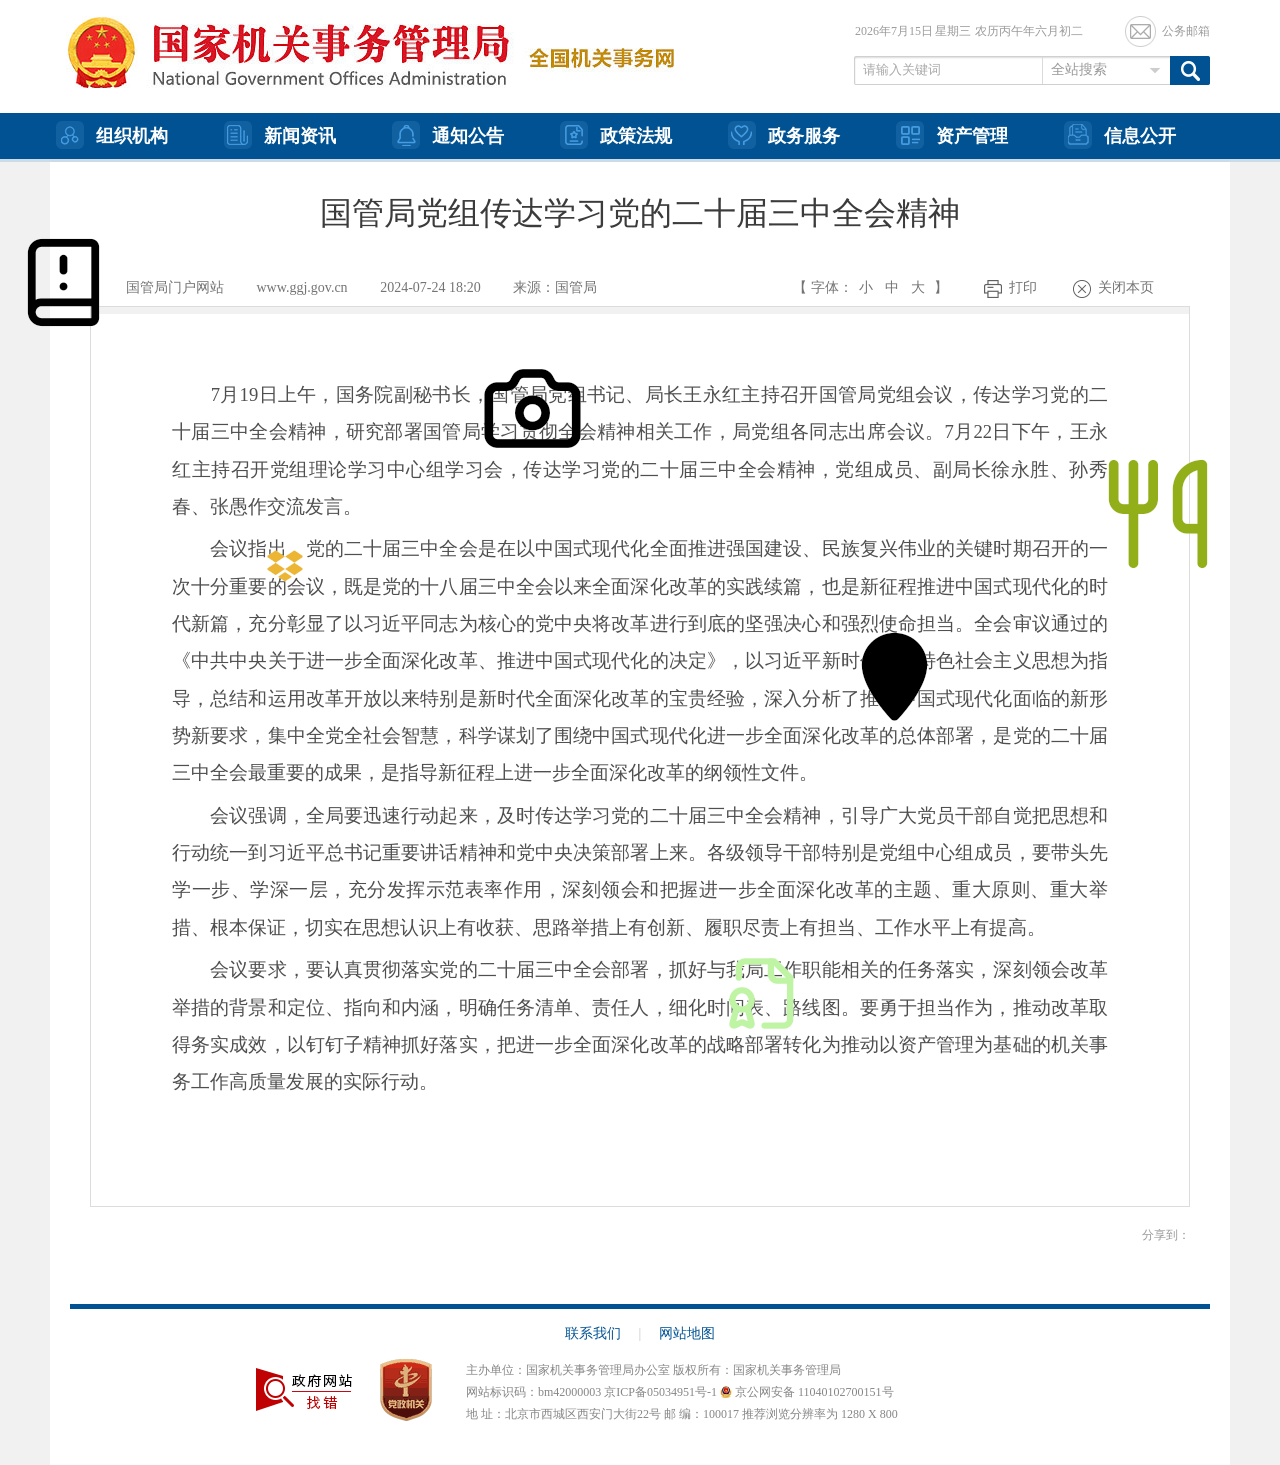  What do you see at coordinates (894, 676) in the screenshot?
I see `view or set a location on the map` at bounding box center [894, 676].